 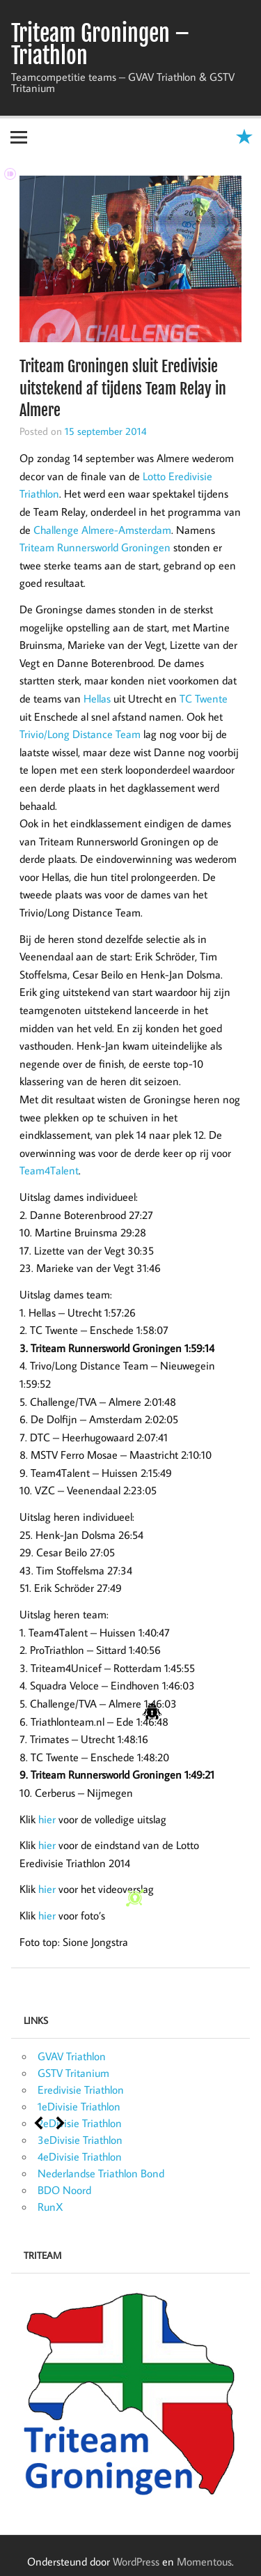 I want to click on open cryptomator encryption app, so click(x=152, y=1711).